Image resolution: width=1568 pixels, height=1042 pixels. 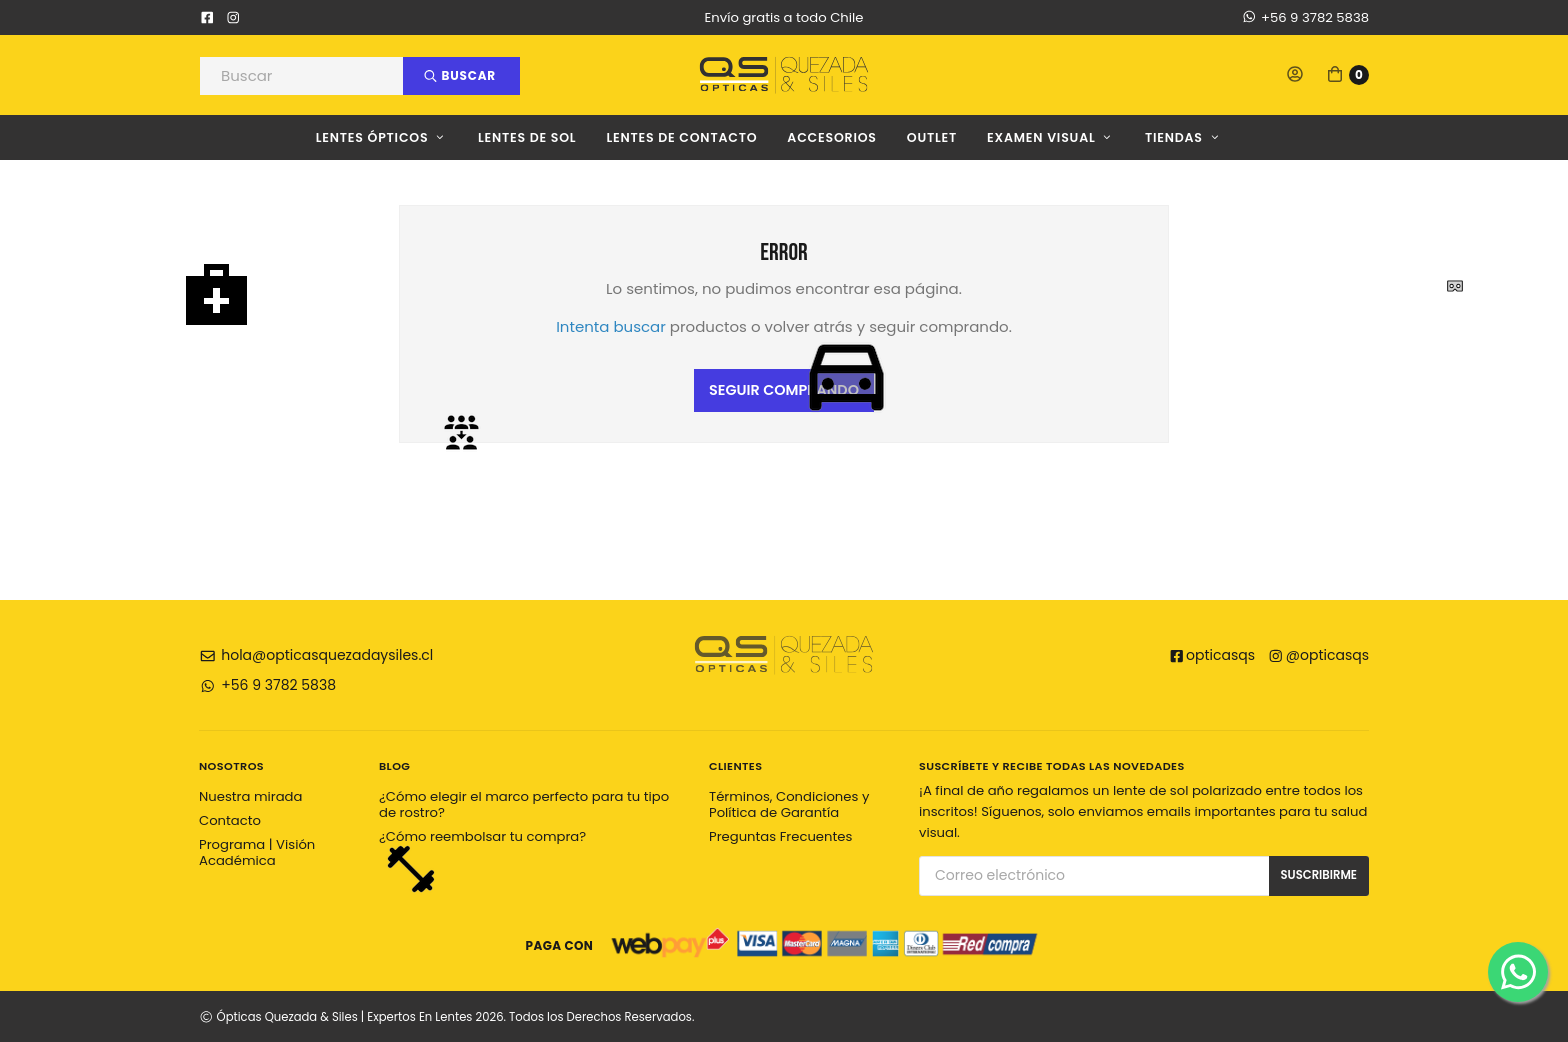 I want to click on launch virtual reality or VR mode, so click(x=1455, y=286).